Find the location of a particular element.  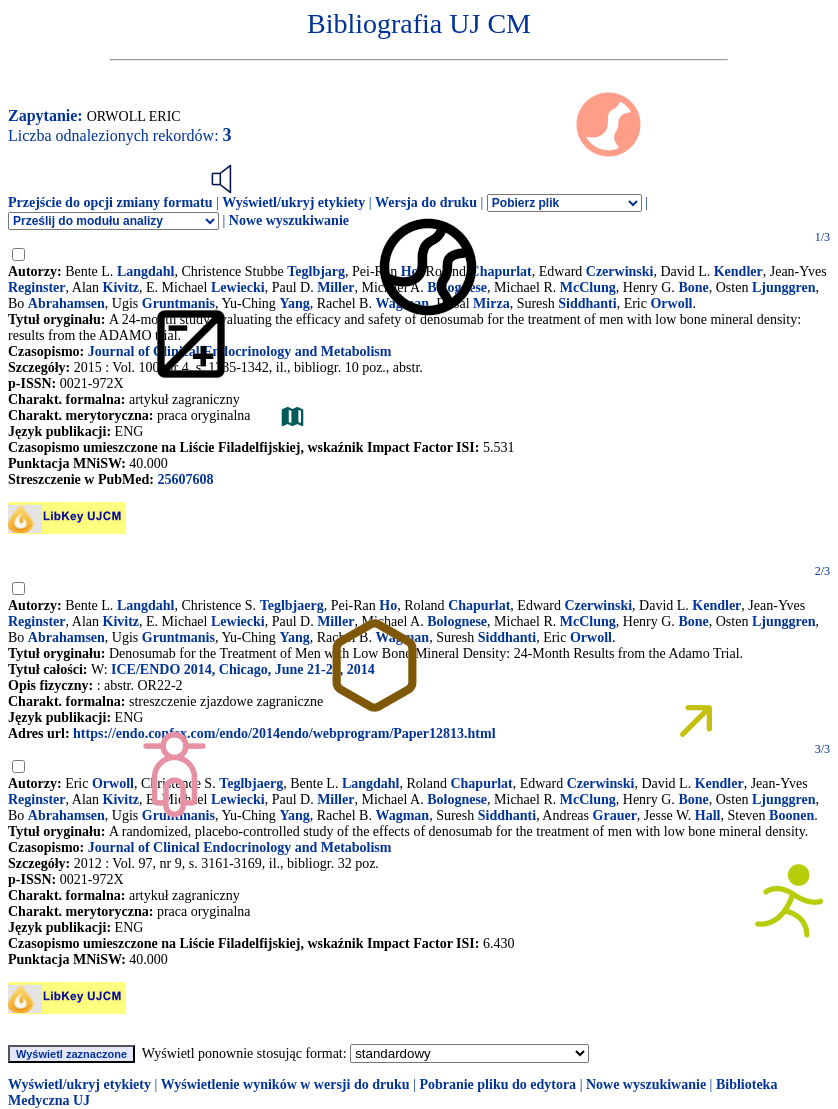

indicates a hexagonal shape or geometric element is located at coordinates (374, 665).